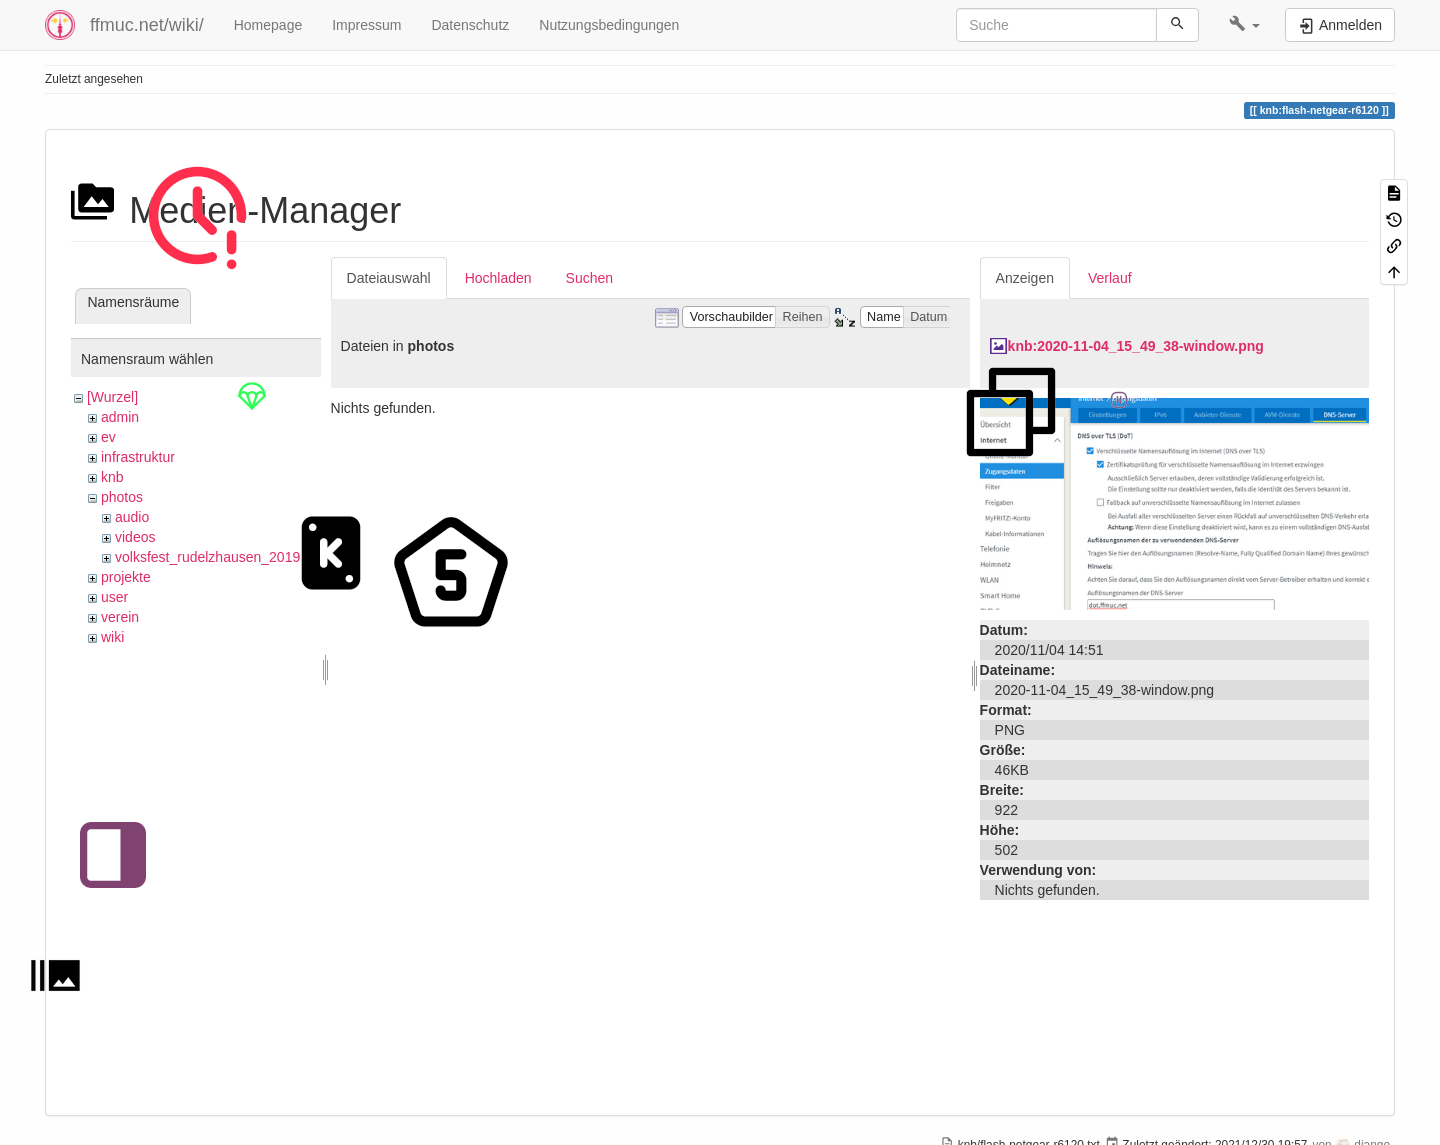 The image size is (1440, 1145). What do you see at coordinates (113, 855) in the screenshot?
I see `toggle right sidebar panel` at bounding box center [113, 855].